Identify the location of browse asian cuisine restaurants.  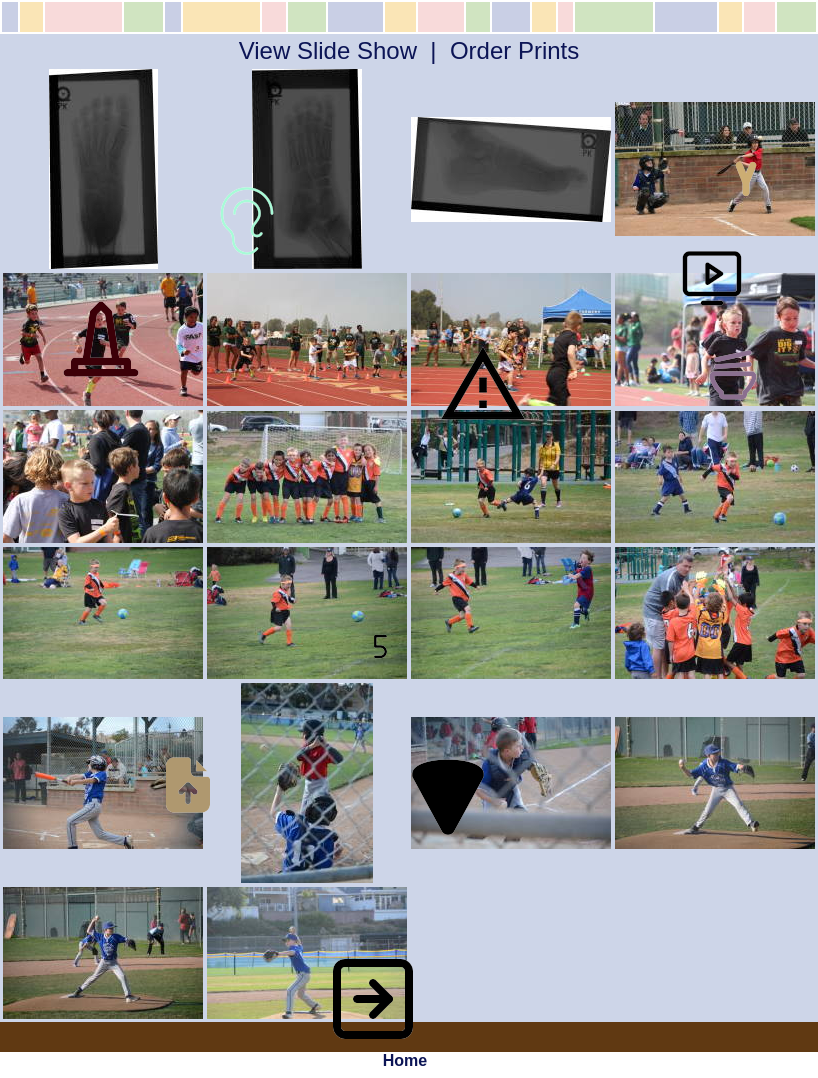
(733, 376).